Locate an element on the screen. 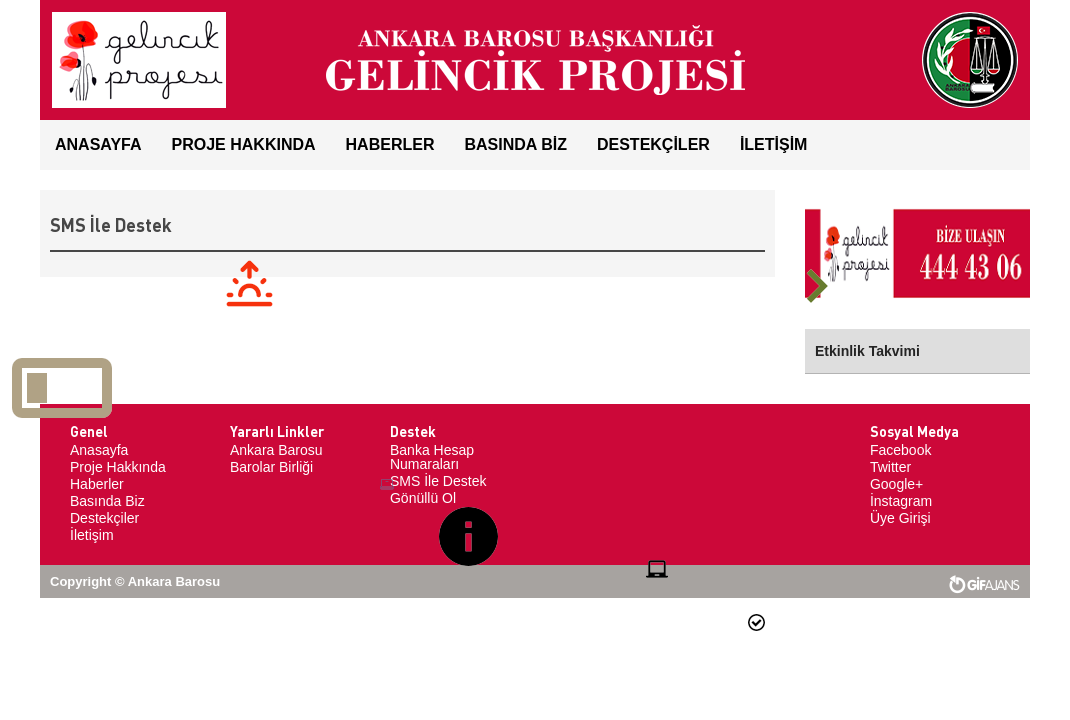  access laptop or computer settings is located at coordinates (657, 569).